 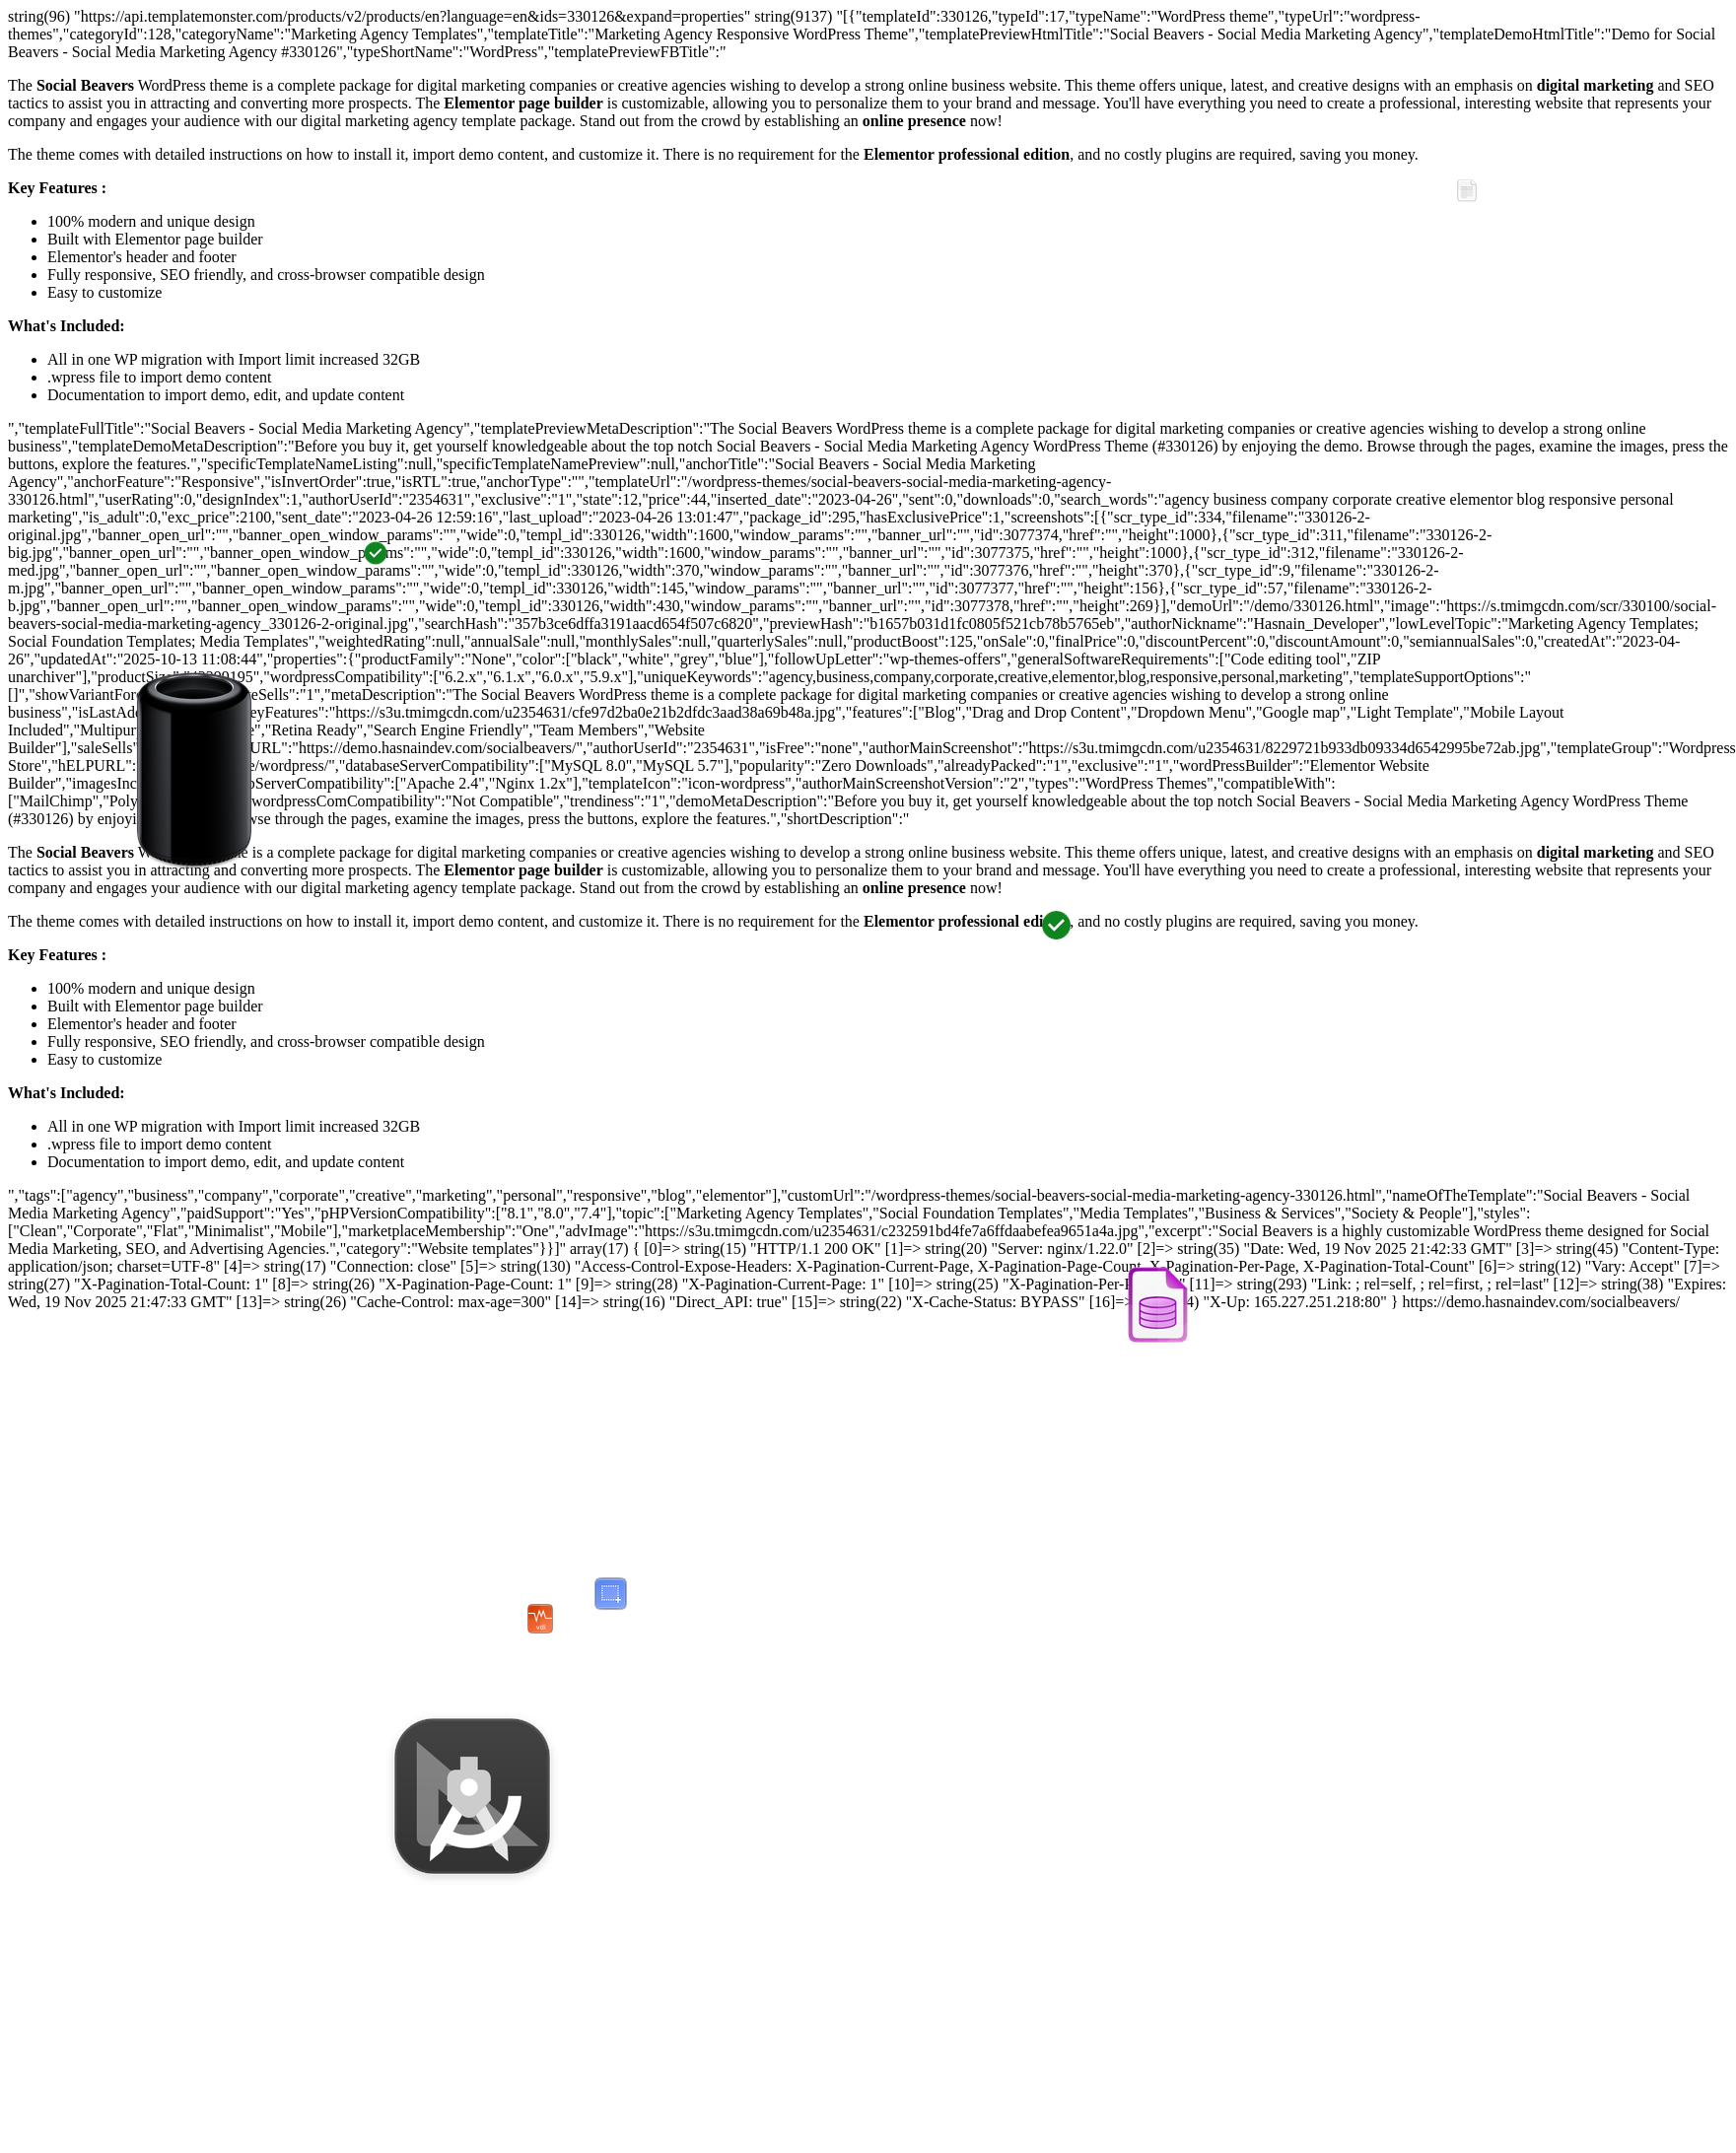 I want to click on VirtualBox disk image file, so click(x=540, y=1619).